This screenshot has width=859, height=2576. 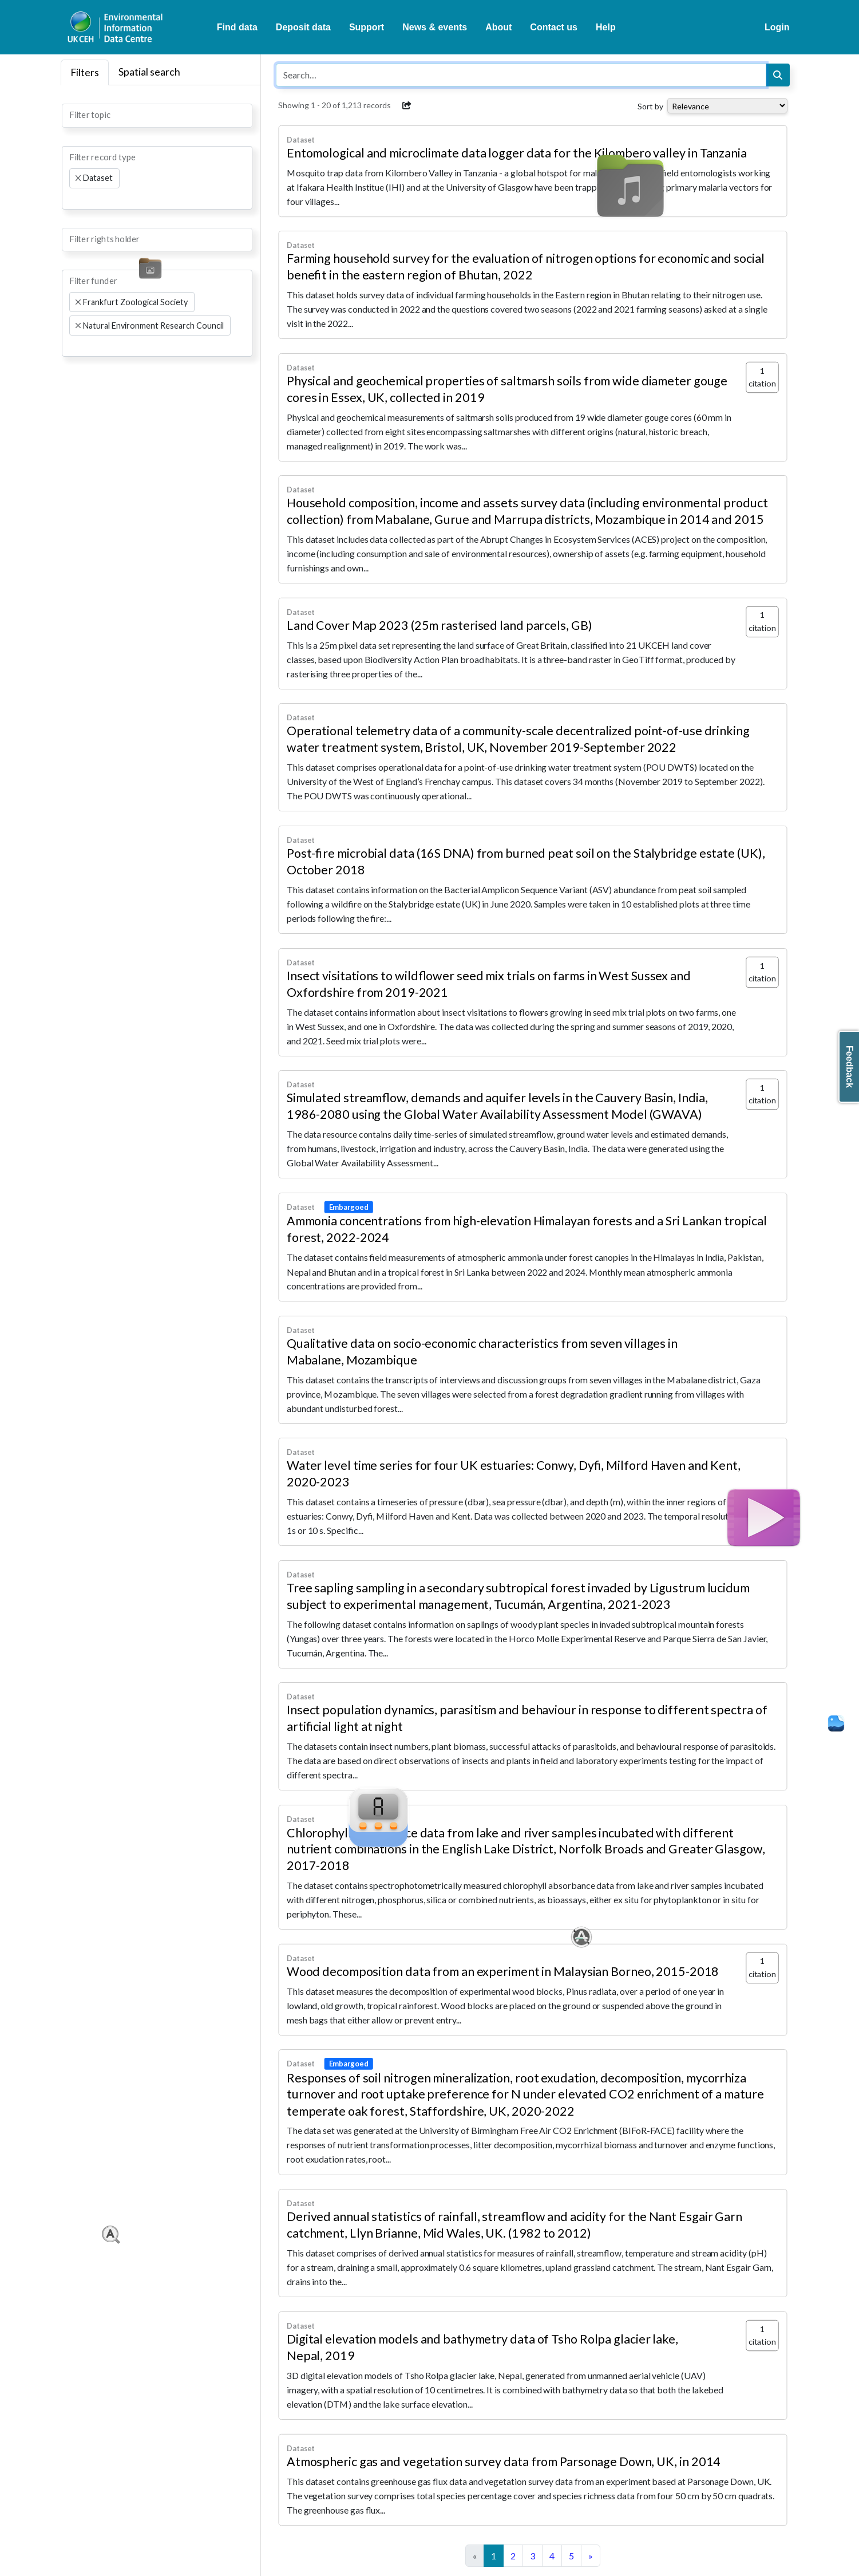 I want to click on open the software update manager, so click(x=581, y=1937).